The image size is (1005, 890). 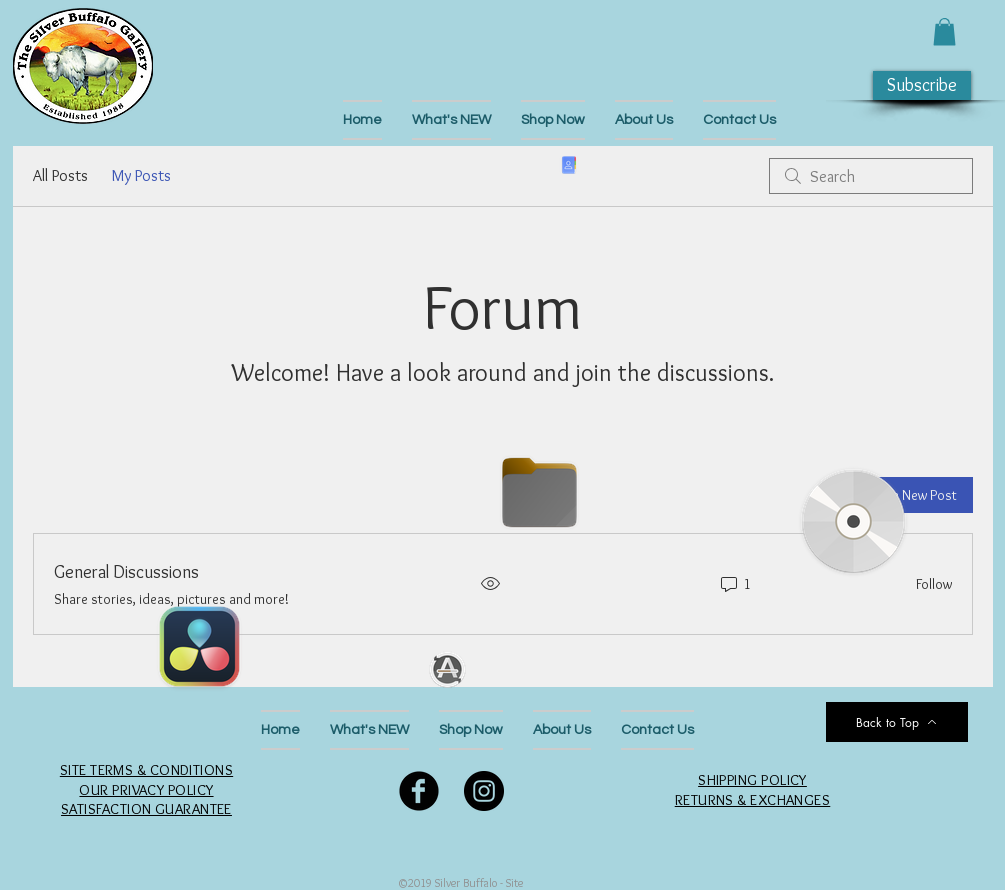 What do you see at coordinates (199, 646) in the screenshot?
I see `open DaVinci Resolve video editing application` at bounding box center [199, 646].